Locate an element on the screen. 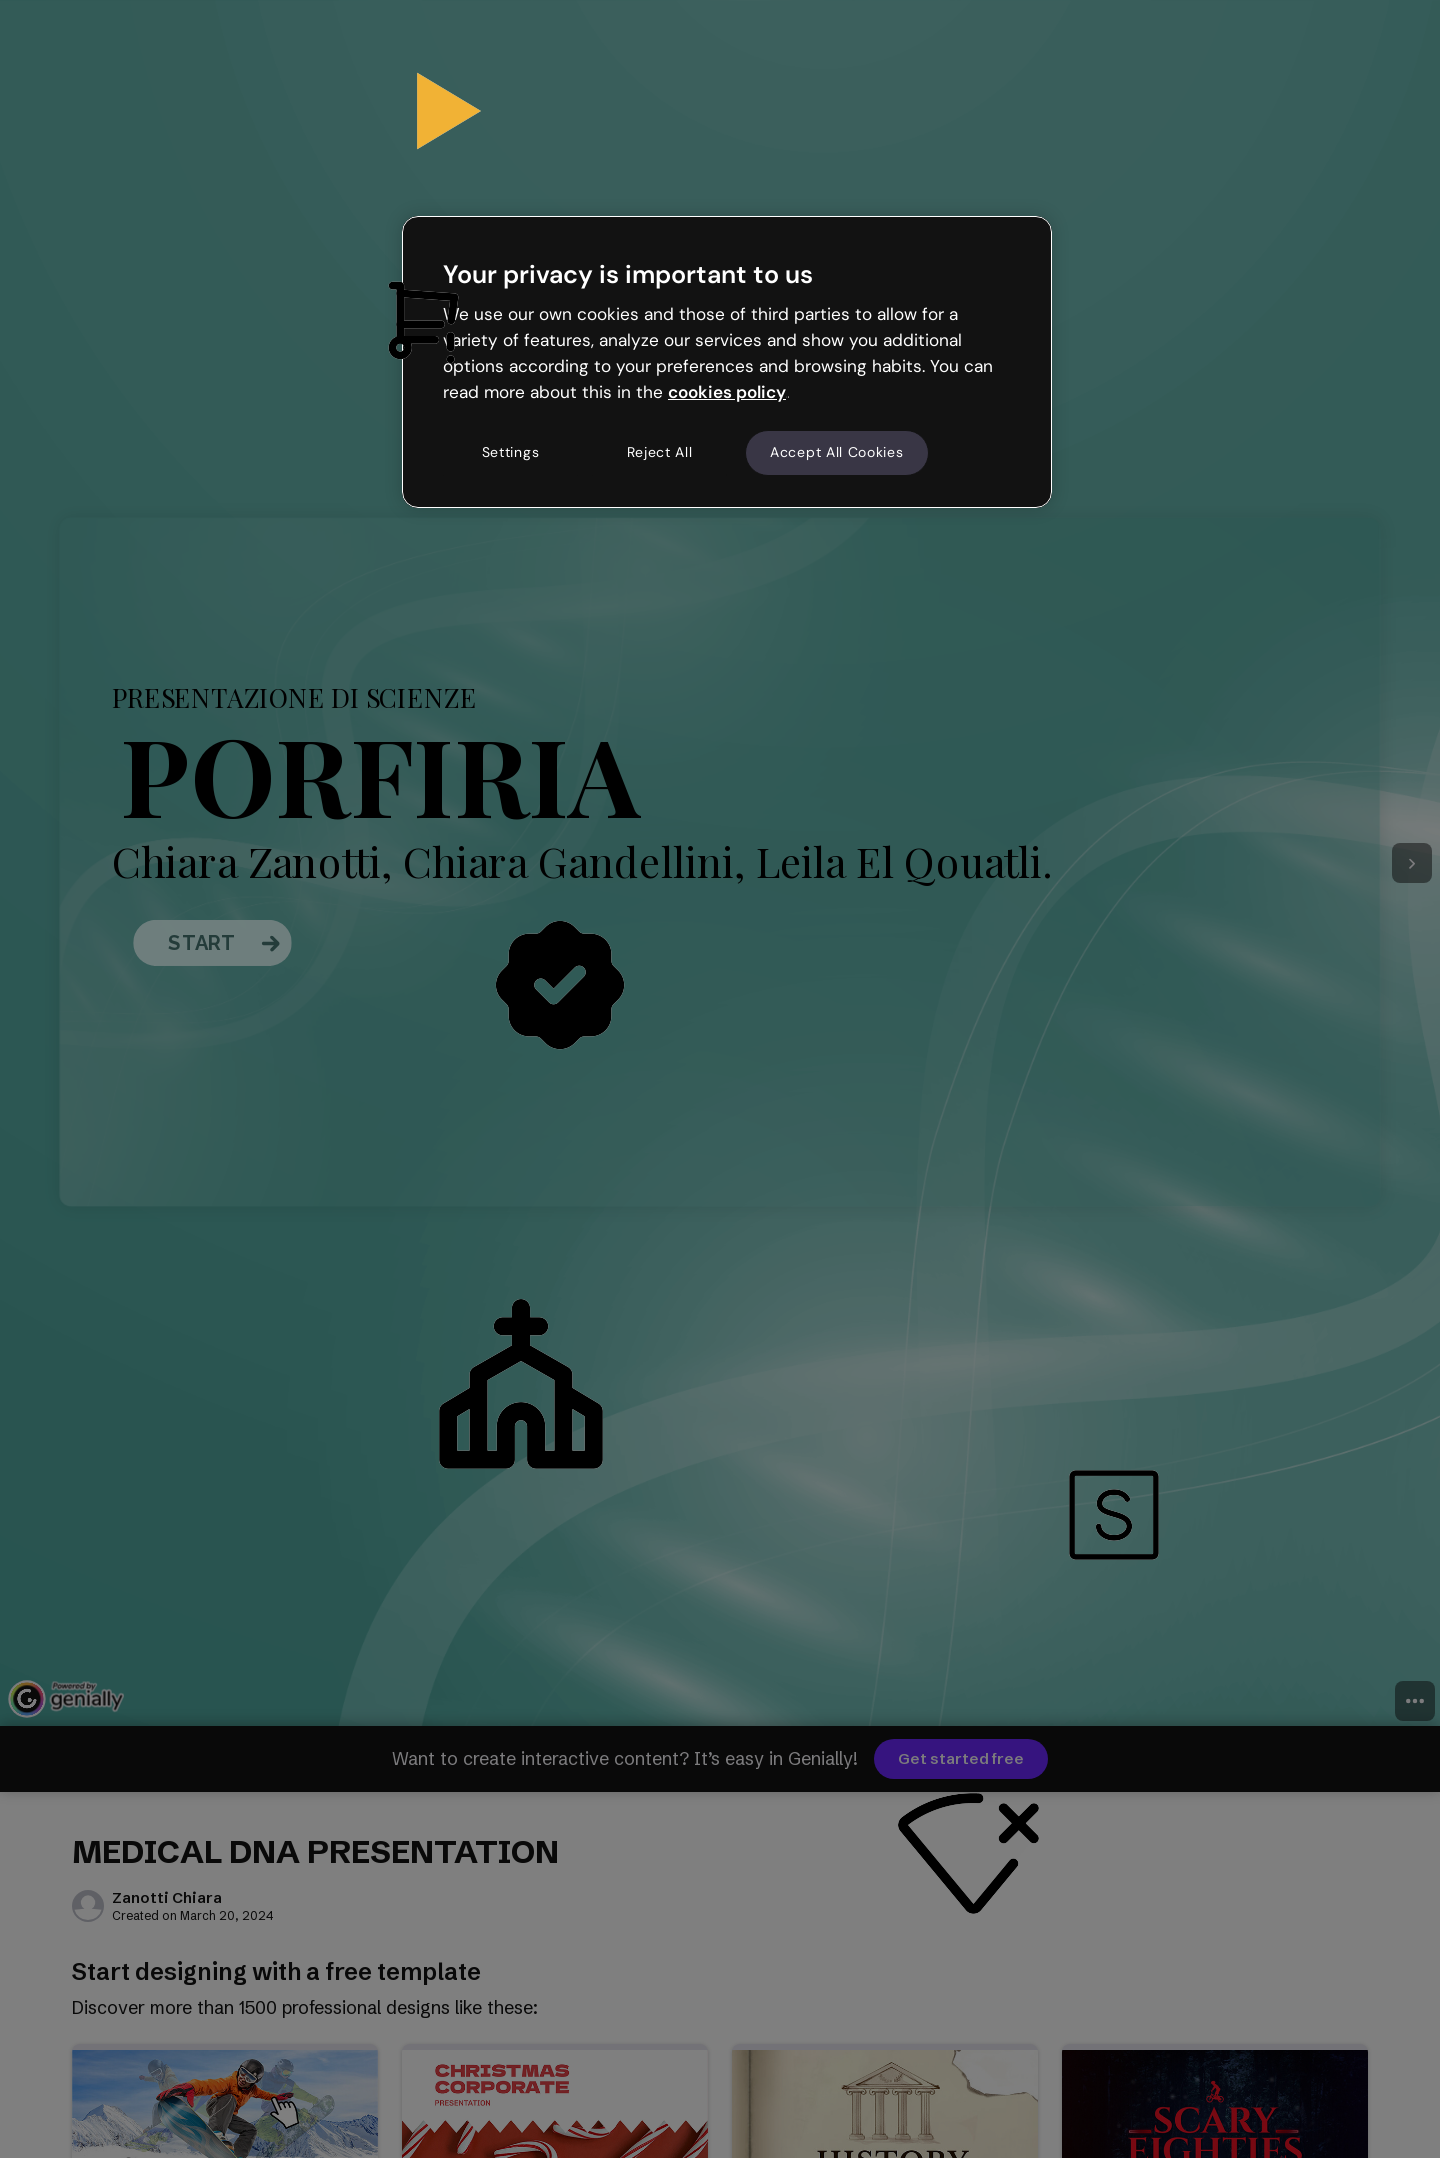 The image size is (1440, 2158). view nearby churches or places of worship is located at coordinates (521, 1393).